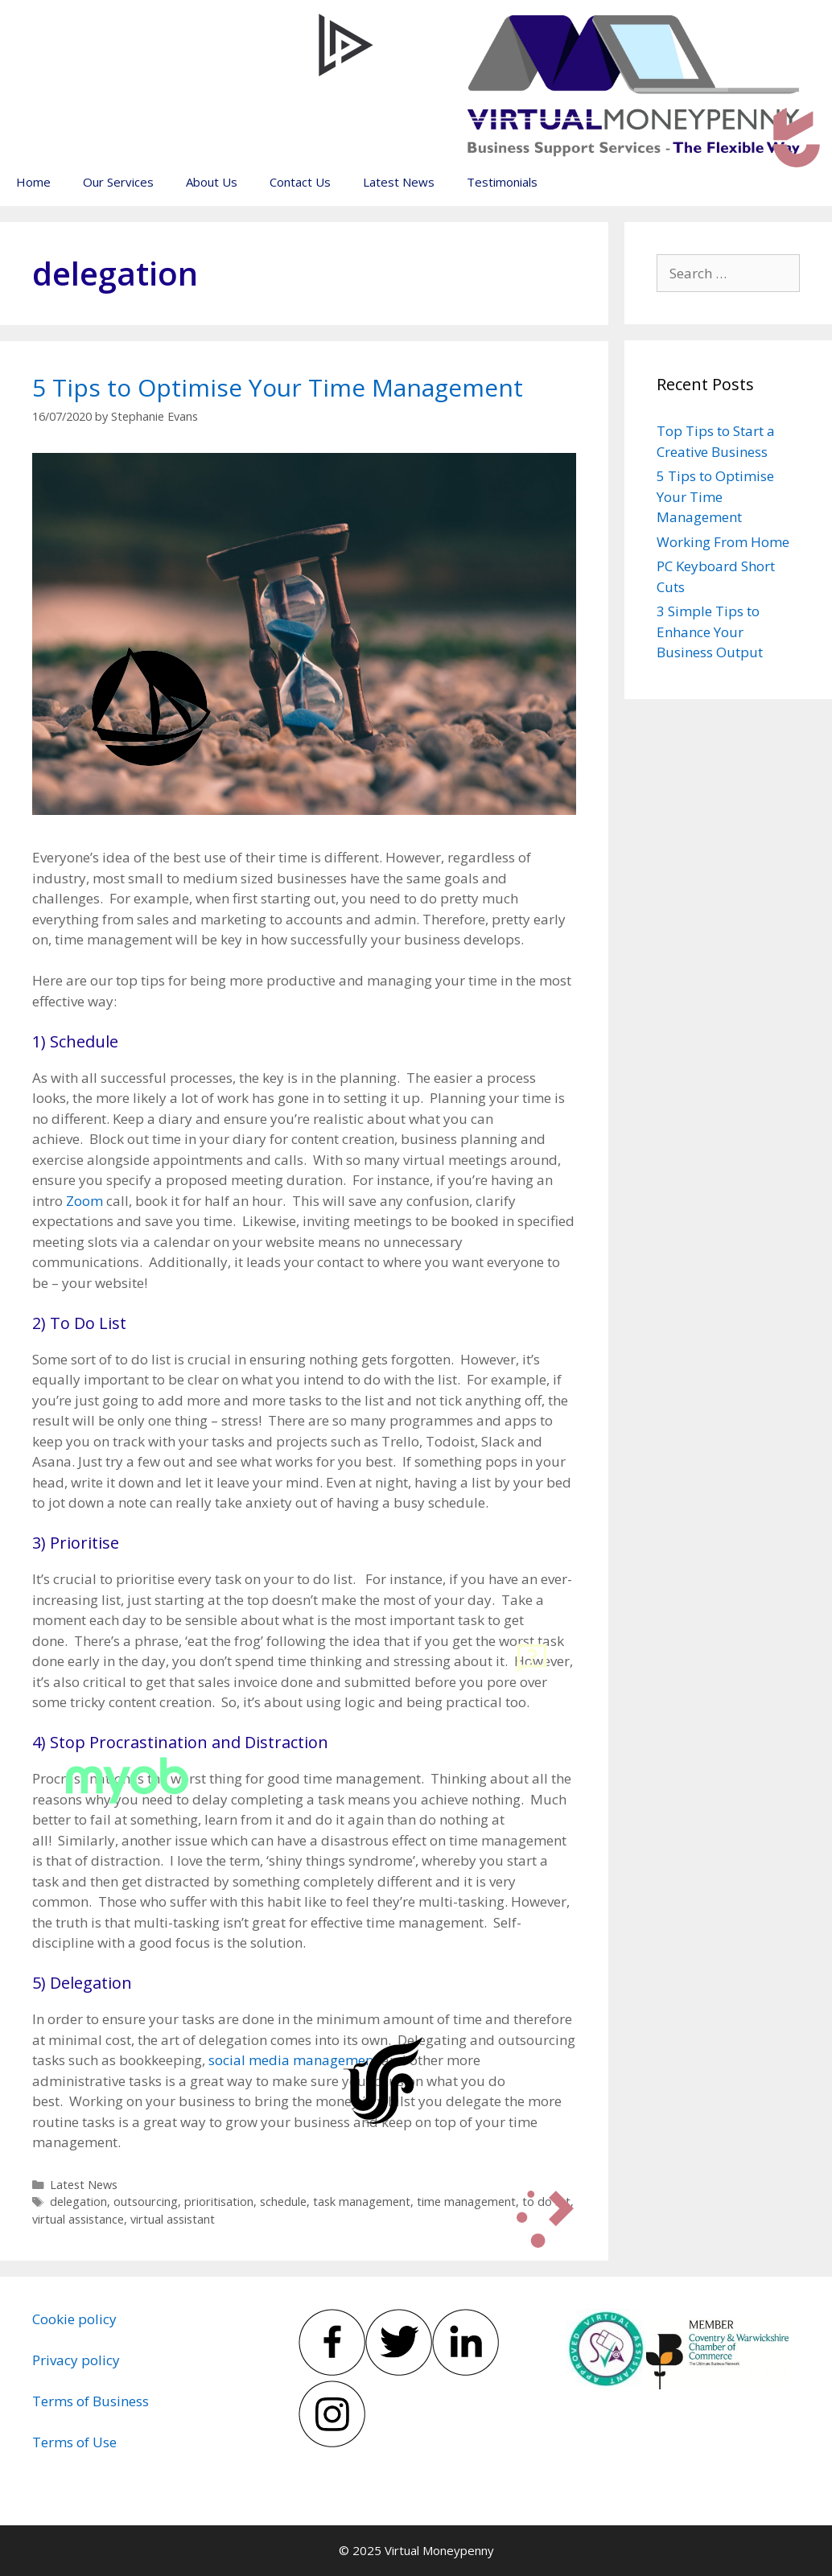  Describe the element at coordinates (545, 2219) in the screenshot. I see `KDE Plasma desktop environment logo` at that location.